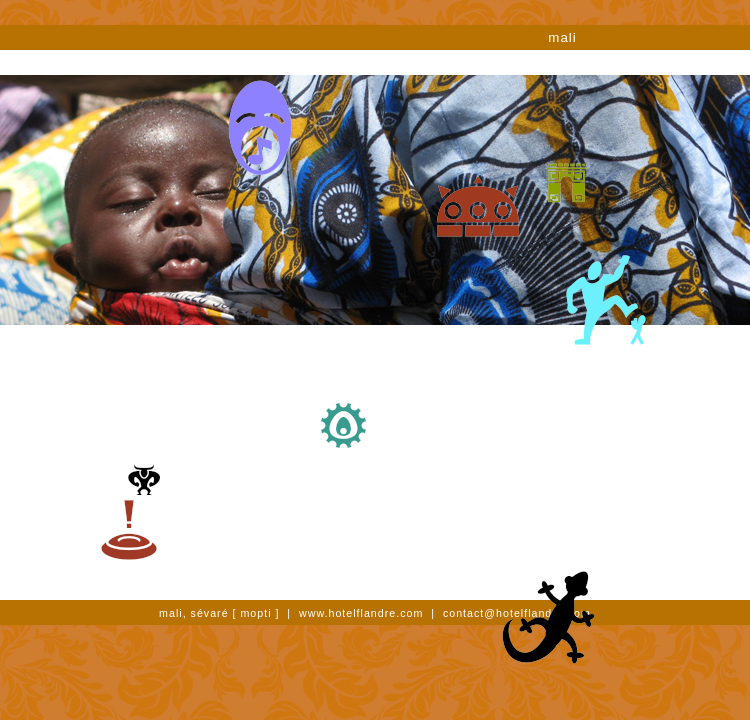 Image resolution: width=750 pixels, height=720 pixels. What do you see at coordinates (343, 425) in the screenshot?
I see `settings for oil or fluid-related features` at bounding box center [343, 425].